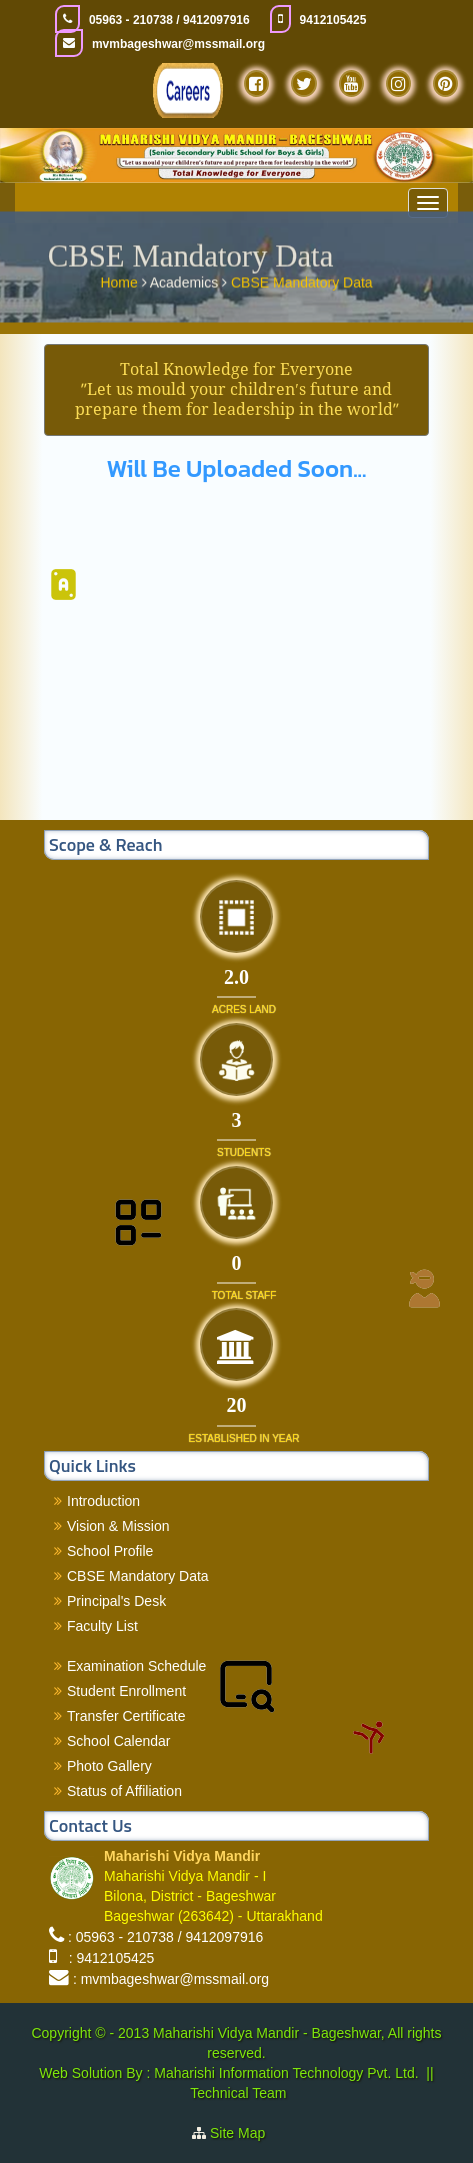  Describe the element at coordinates (63, 584) in the screenshot. I see `ace playing card in a card game app` at that location.